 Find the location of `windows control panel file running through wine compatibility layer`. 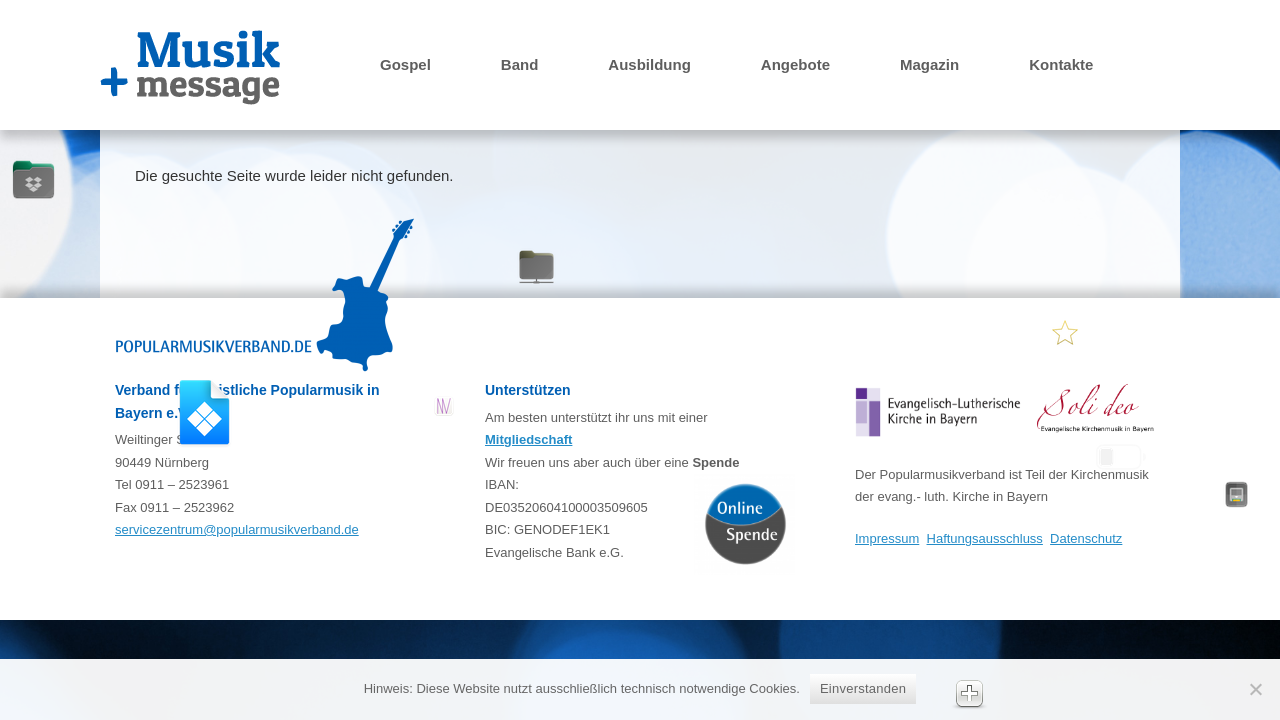

windows control panel file running through wine compatibility layer is located at coordinates (204, 413).